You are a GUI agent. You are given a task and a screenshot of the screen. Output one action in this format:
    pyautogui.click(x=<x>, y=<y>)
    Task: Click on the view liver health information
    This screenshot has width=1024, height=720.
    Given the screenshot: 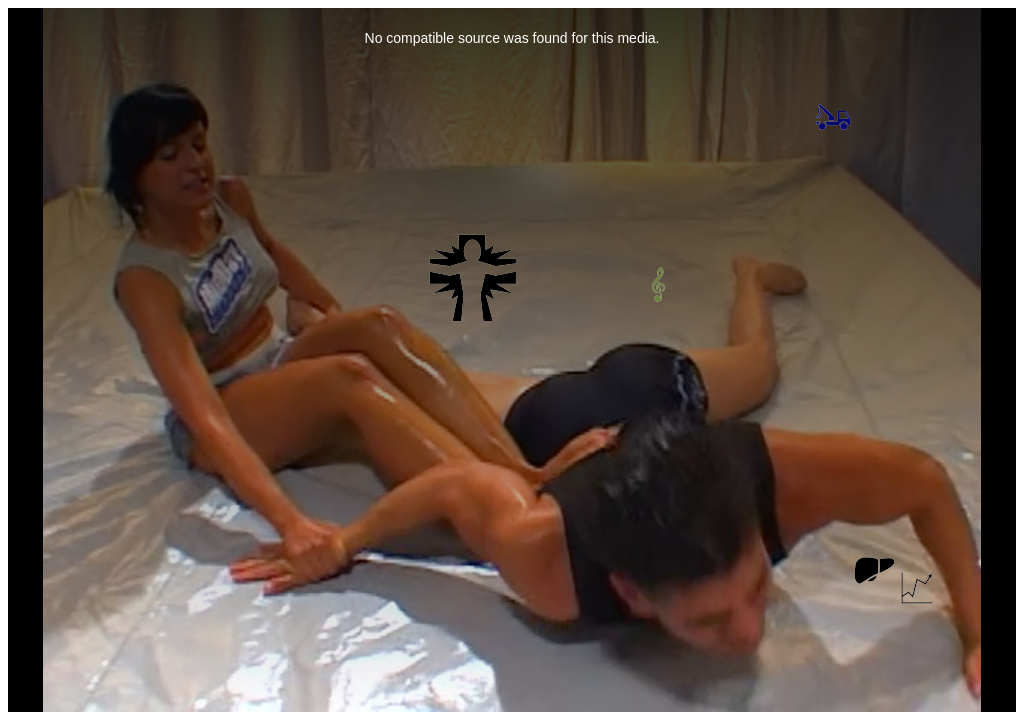 What is the action you would take?
    pyautogui.click(x=874, y=570)
    